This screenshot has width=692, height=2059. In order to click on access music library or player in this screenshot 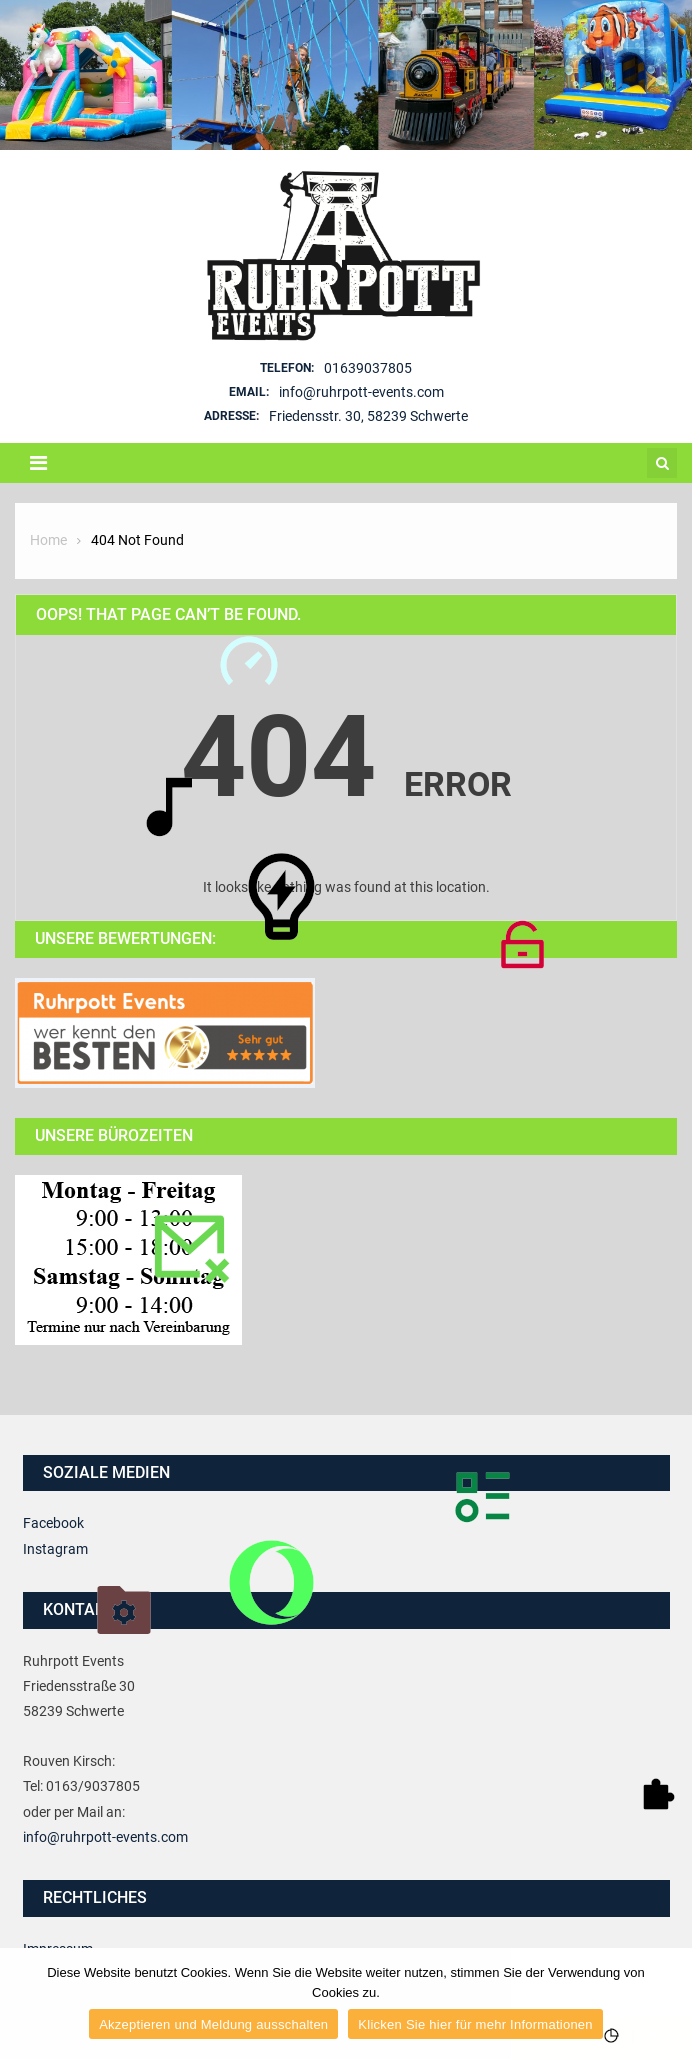, I will do `click(166, 807)`.